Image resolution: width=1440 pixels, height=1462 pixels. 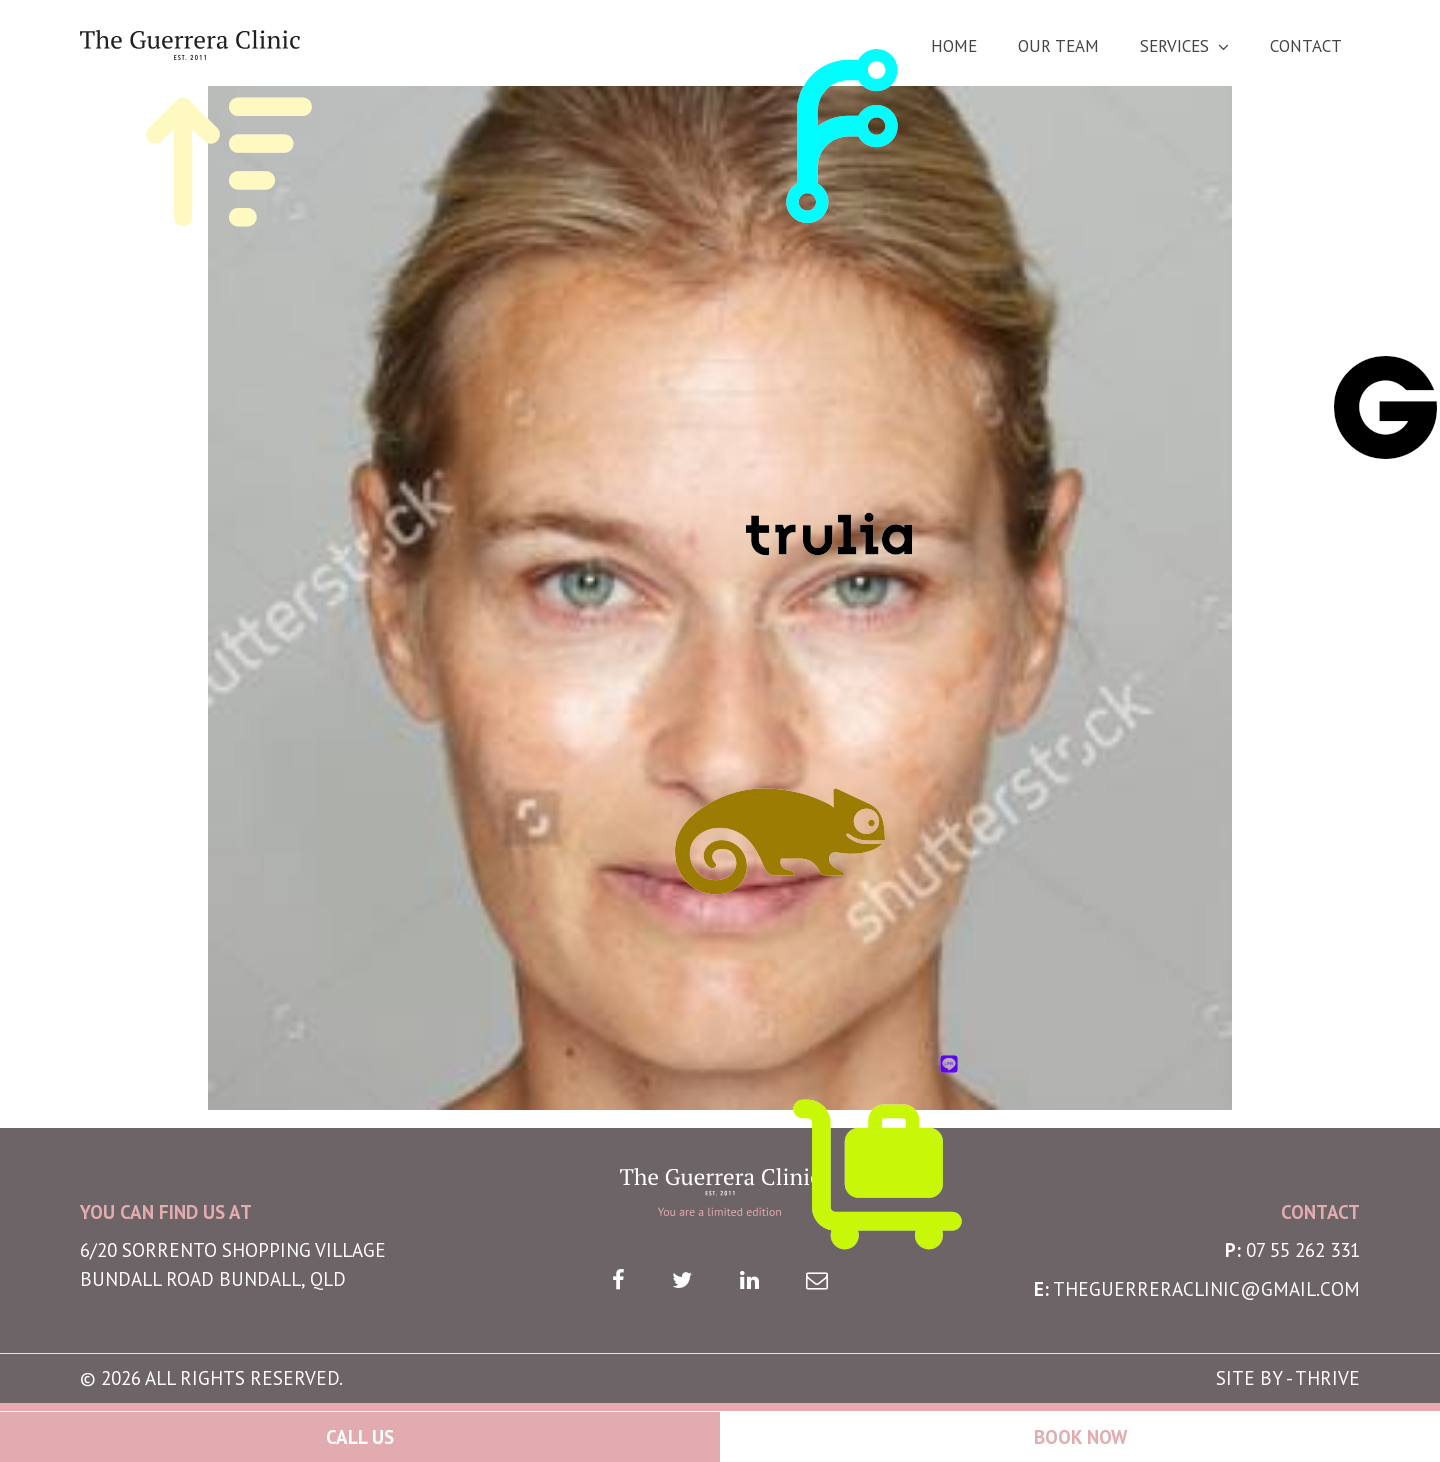 What do you see at coordinates (829, 534) in the screenshot?
I see `open the Trulia real estate app` at bounding box center [829, 534].